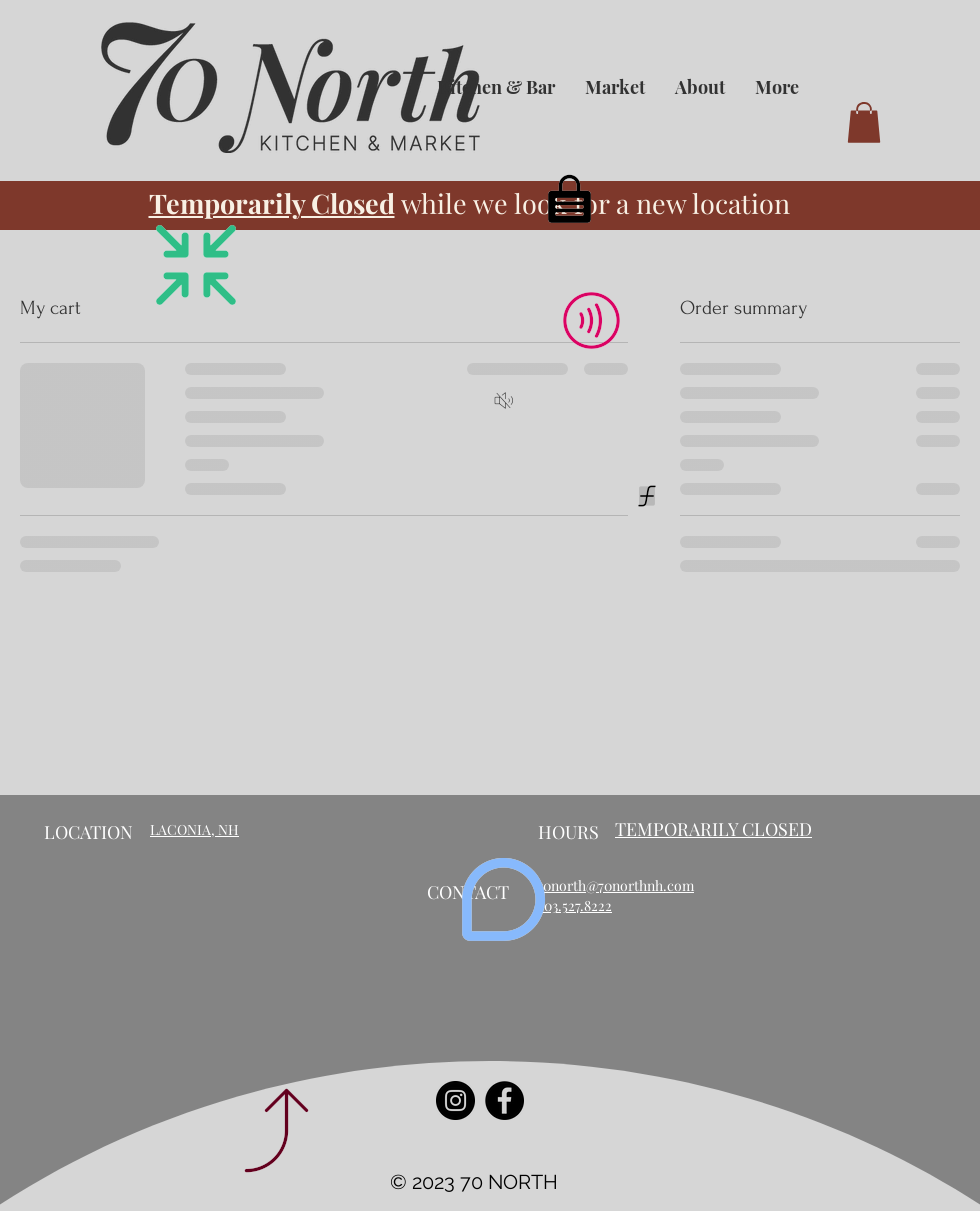 This screenshot has height=1211, width=980. Describe the element at coordinates (503, 400) in the screenshot. I see `mute audio or sound` at that location.